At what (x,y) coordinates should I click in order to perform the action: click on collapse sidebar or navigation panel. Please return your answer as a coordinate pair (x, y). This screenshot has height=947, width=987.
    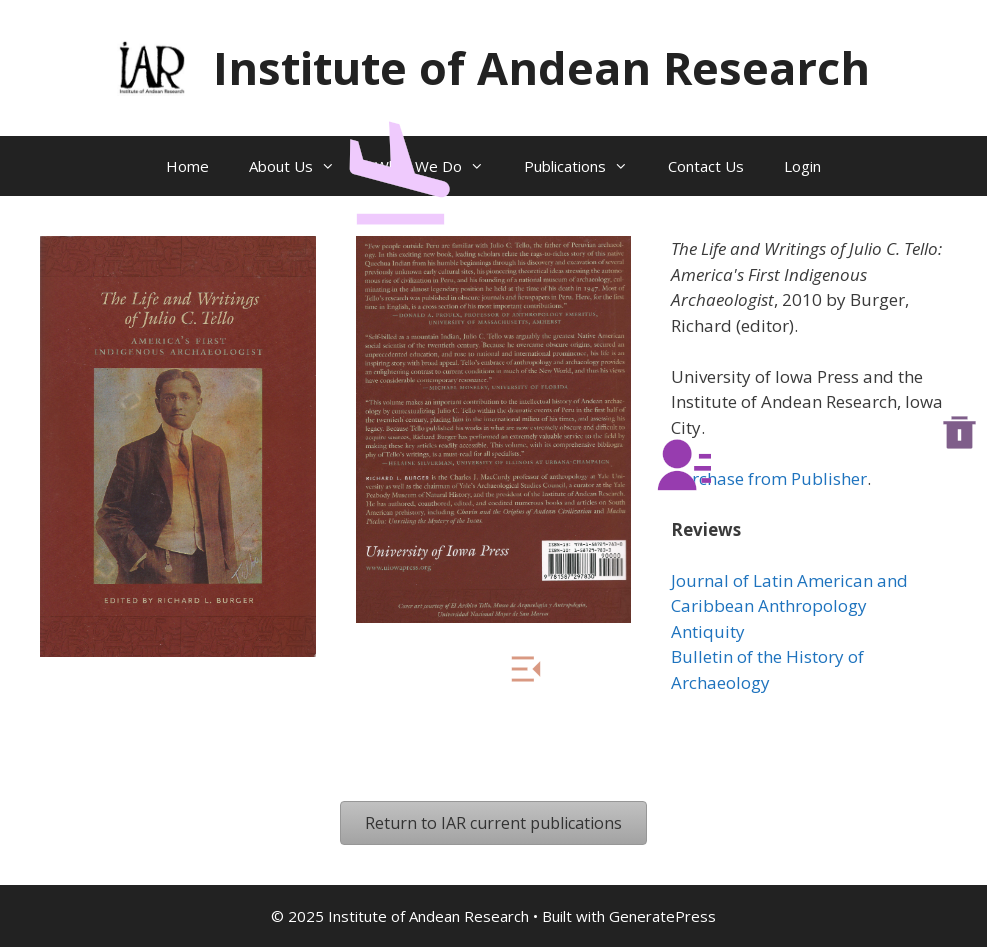
    Looking at the image, I should click on (526, 669).